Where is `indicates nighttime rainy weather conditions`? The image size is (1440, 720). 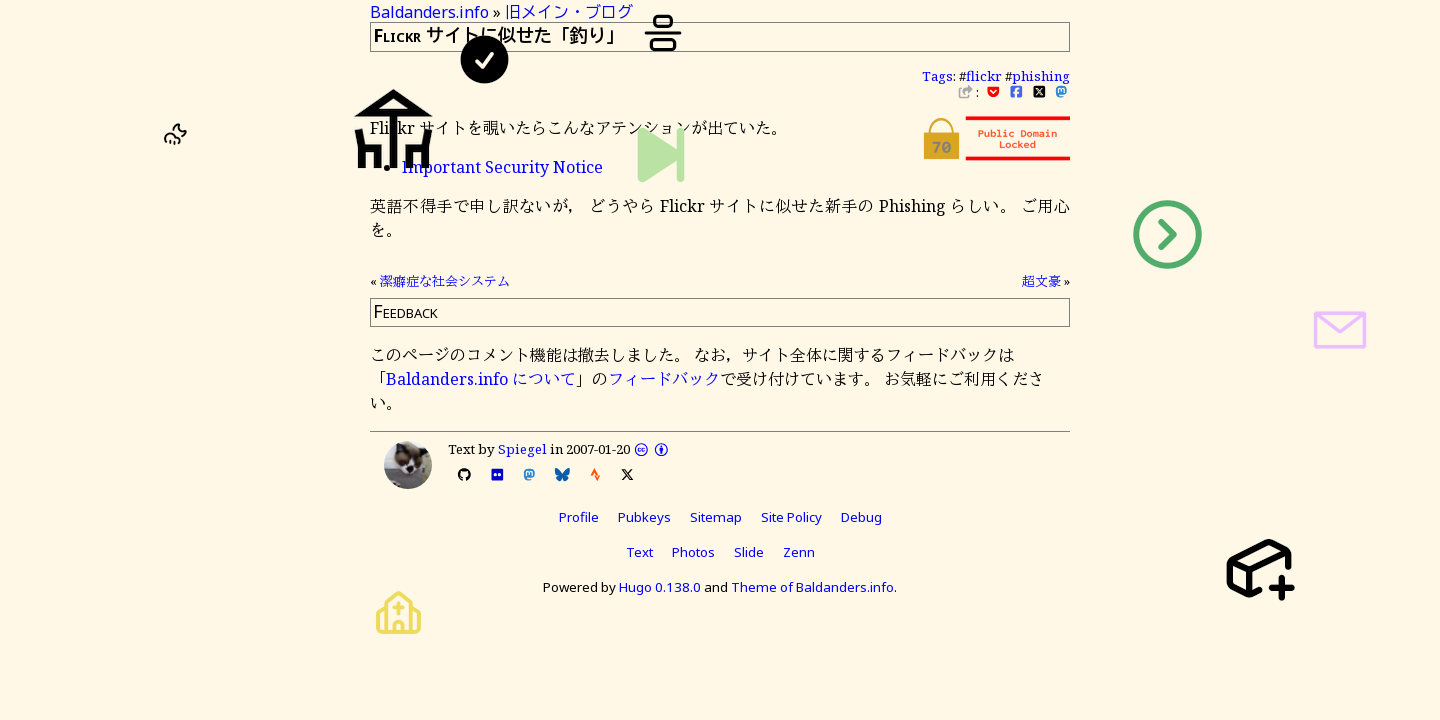 indicates nighttime rainy weather conditions is located at coordinates (175, 133).